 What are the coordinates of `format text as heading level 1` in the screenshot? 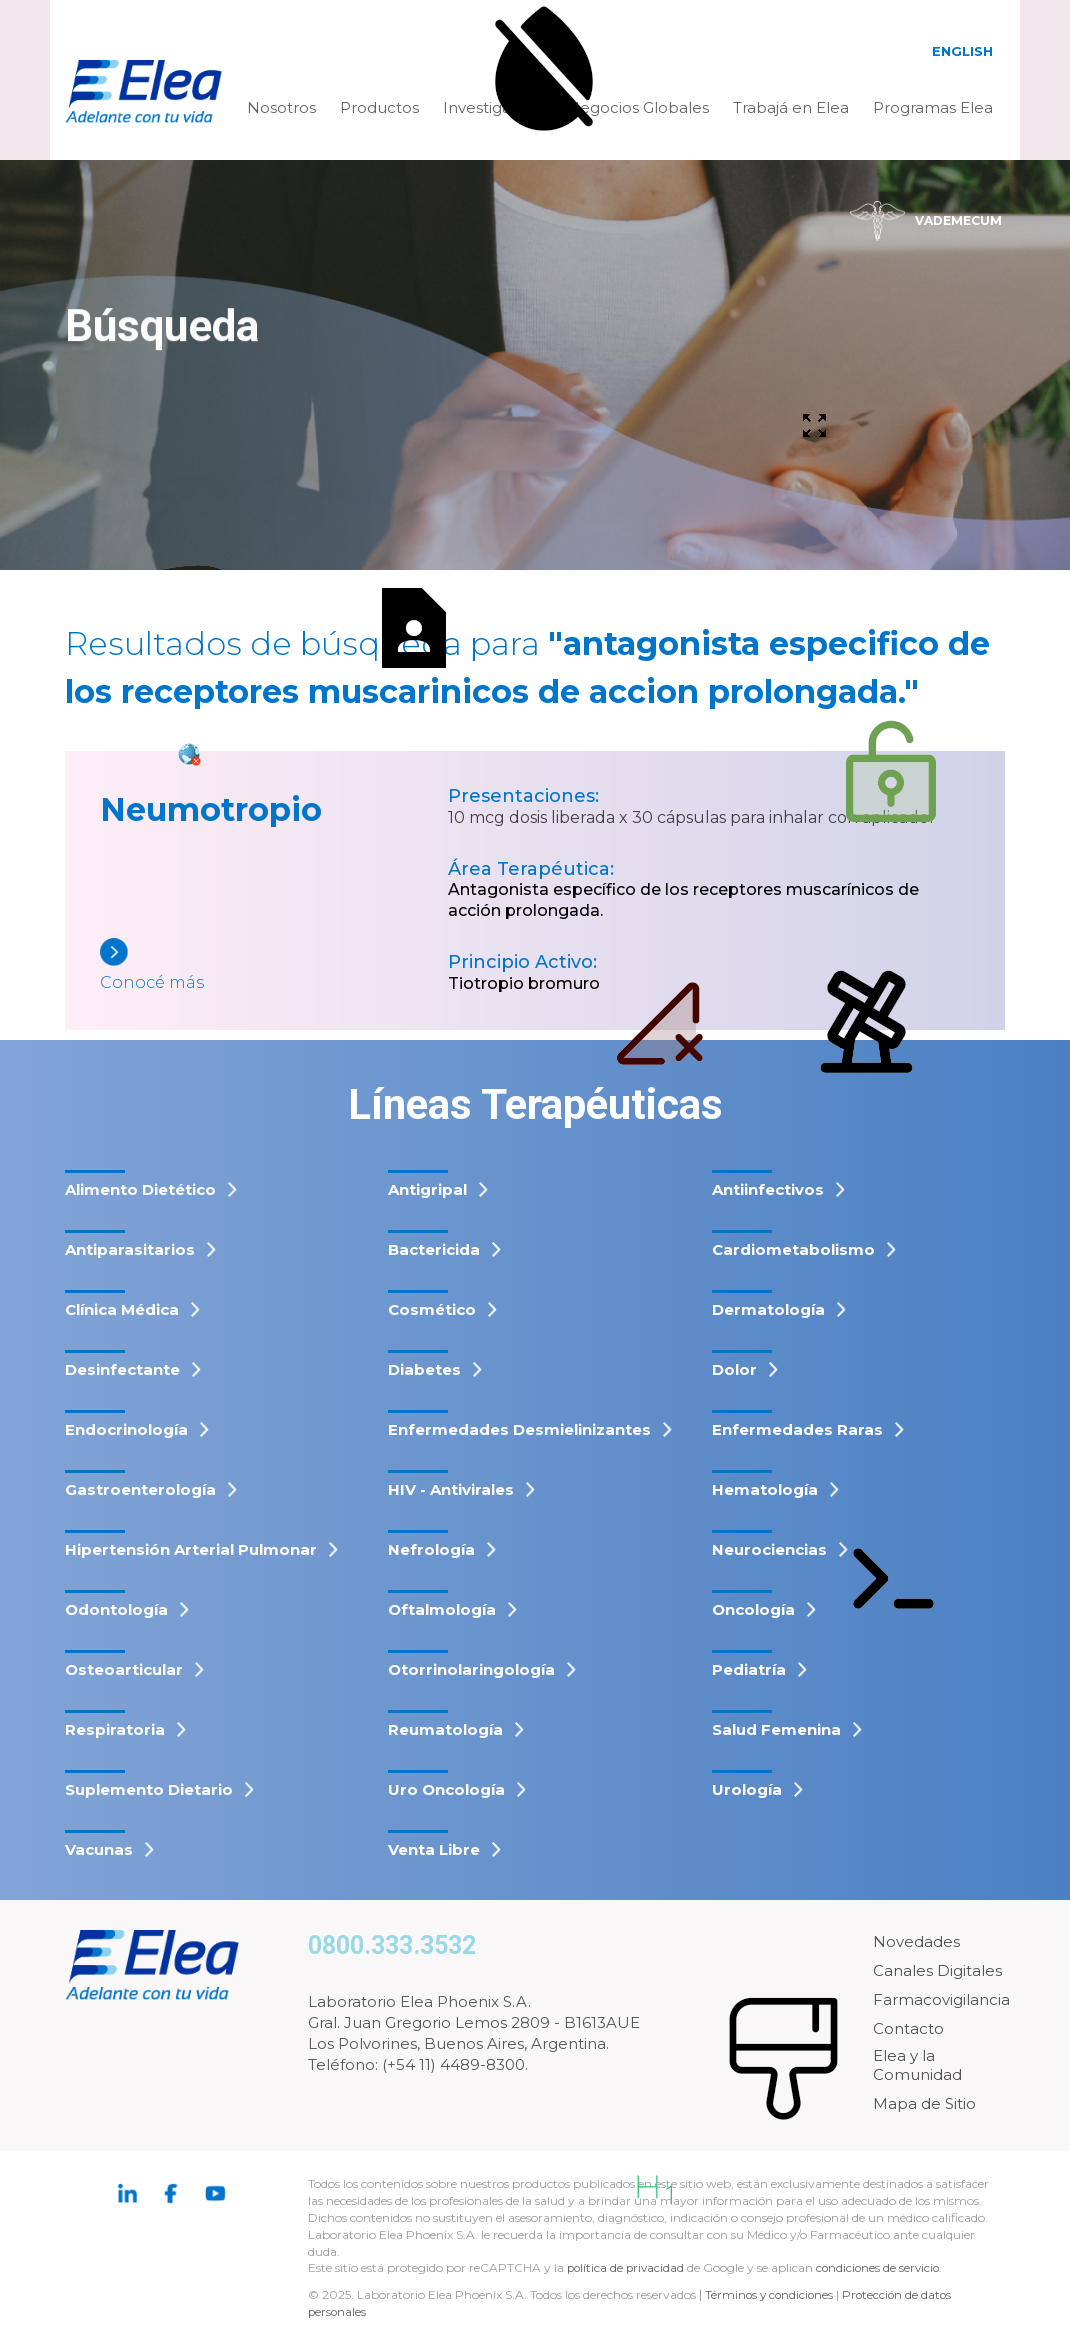 It's located at (654, 2189).